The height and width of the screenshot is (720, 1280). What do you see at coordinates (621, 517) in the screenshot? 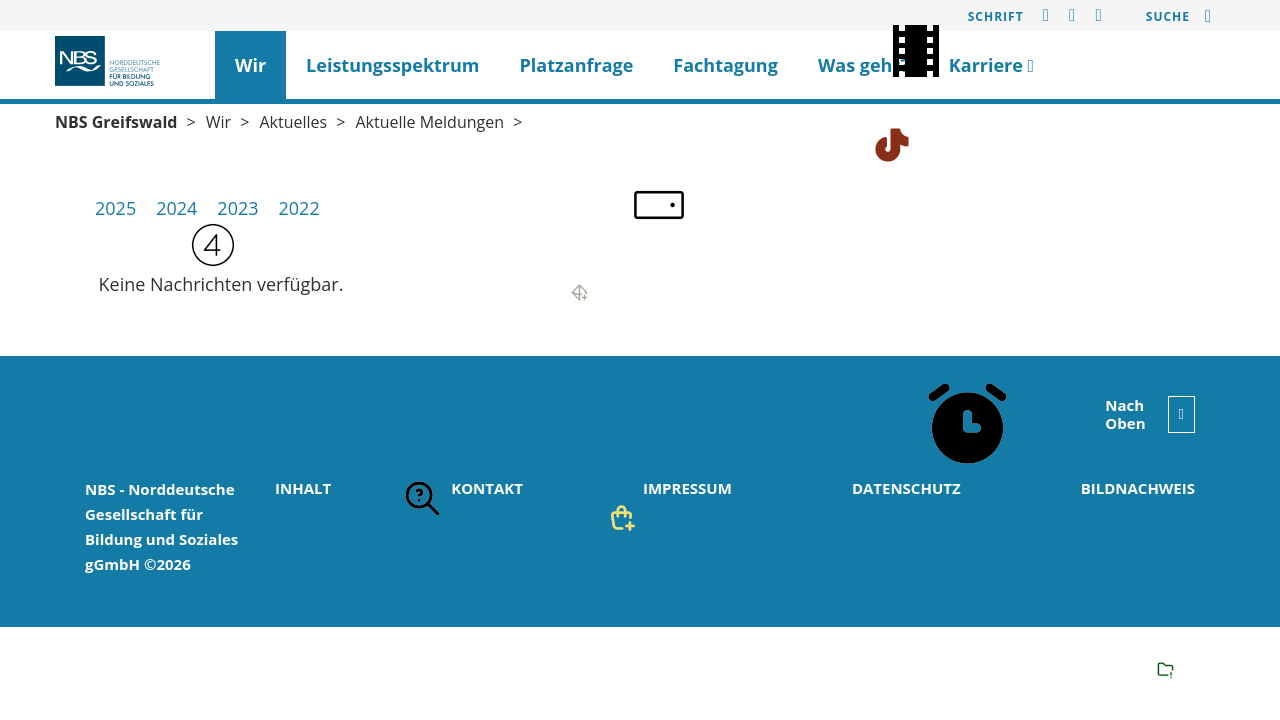
I see `add item to shopping bag` at bounding box center [621, 517].